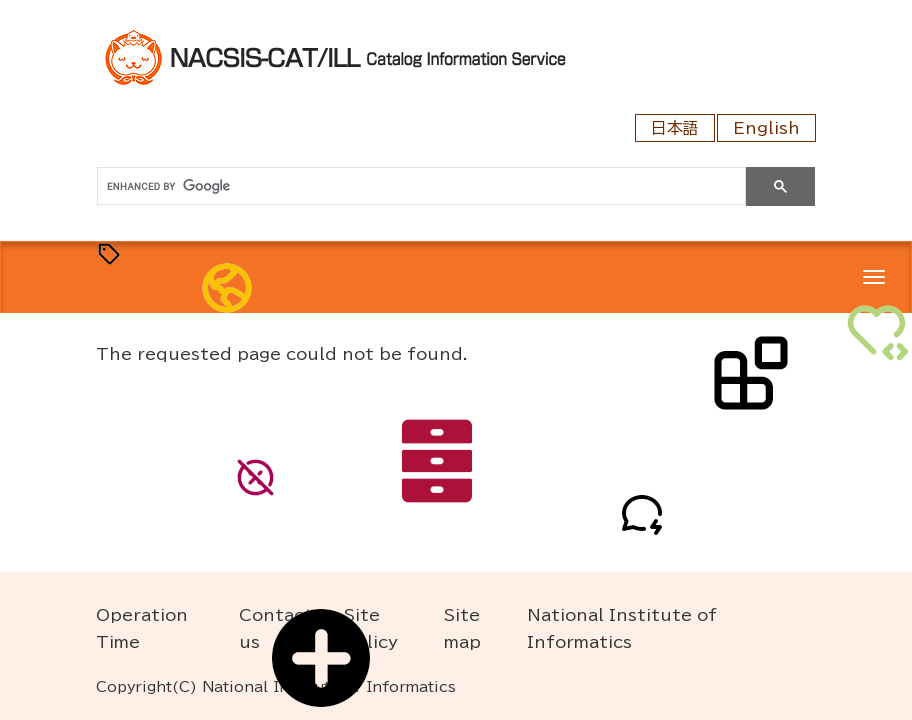 The width and height of the screenshot is (912, 720). Describe the element at coordinates (751, 373) in the screenshot. I see `access modular components or building blocks` at that location.